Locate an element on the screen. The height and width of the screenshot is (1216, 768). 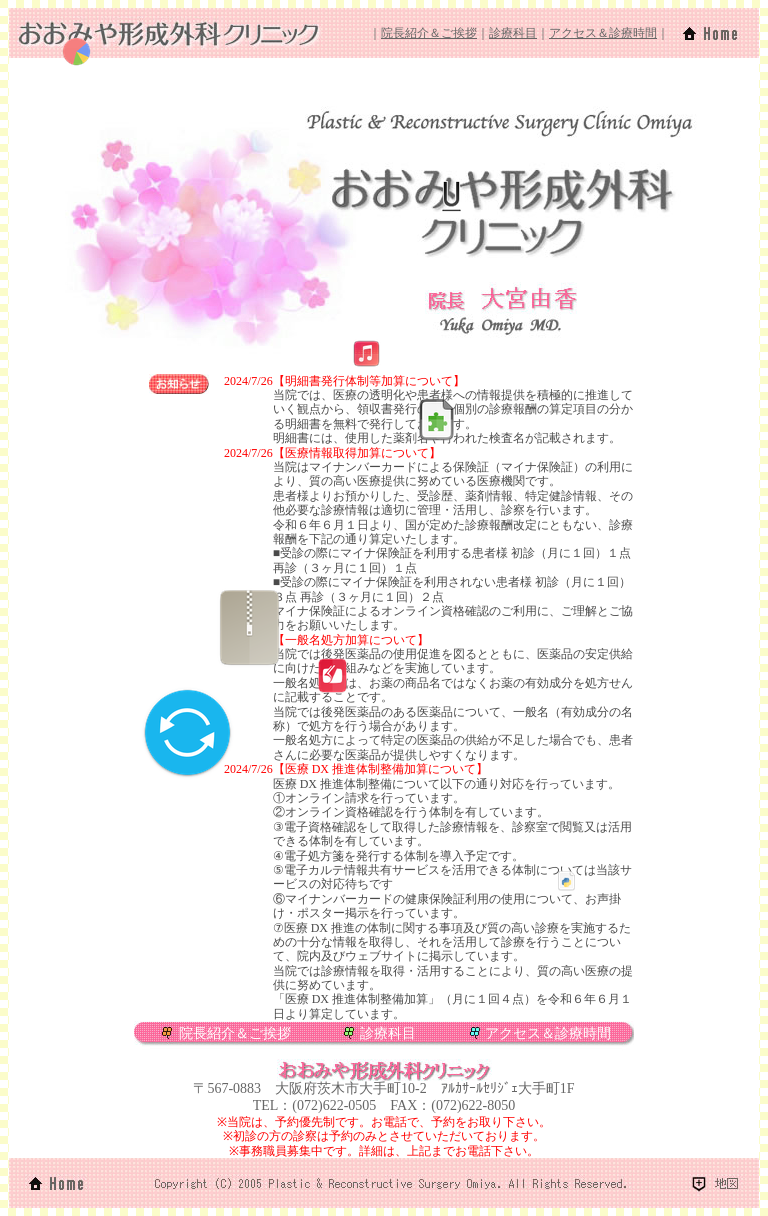
indicates file is syncing with shared folder is located at coordinates (187, 732).